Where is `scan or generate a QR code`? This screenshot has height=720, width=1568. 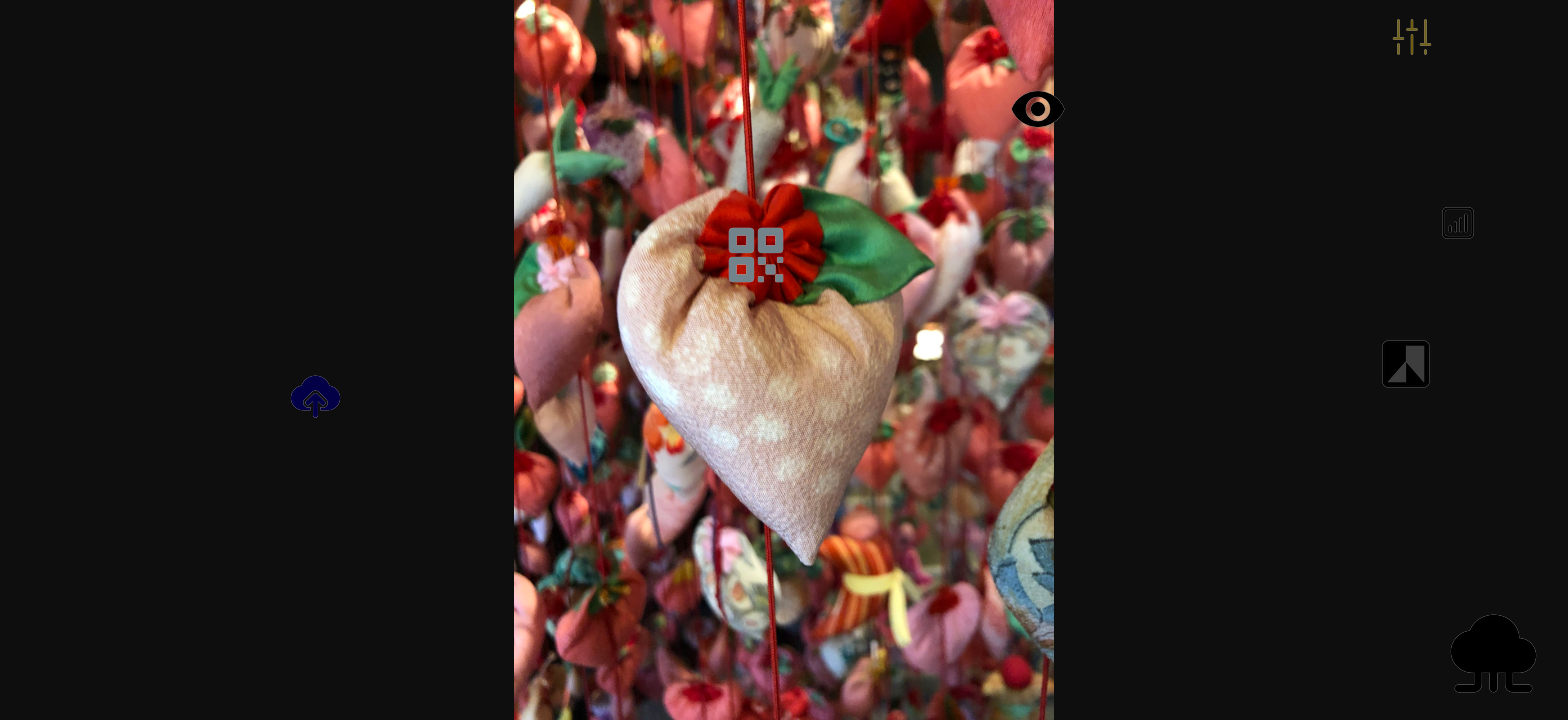 scan or generate a QR code is located at coordinates (756, 255).